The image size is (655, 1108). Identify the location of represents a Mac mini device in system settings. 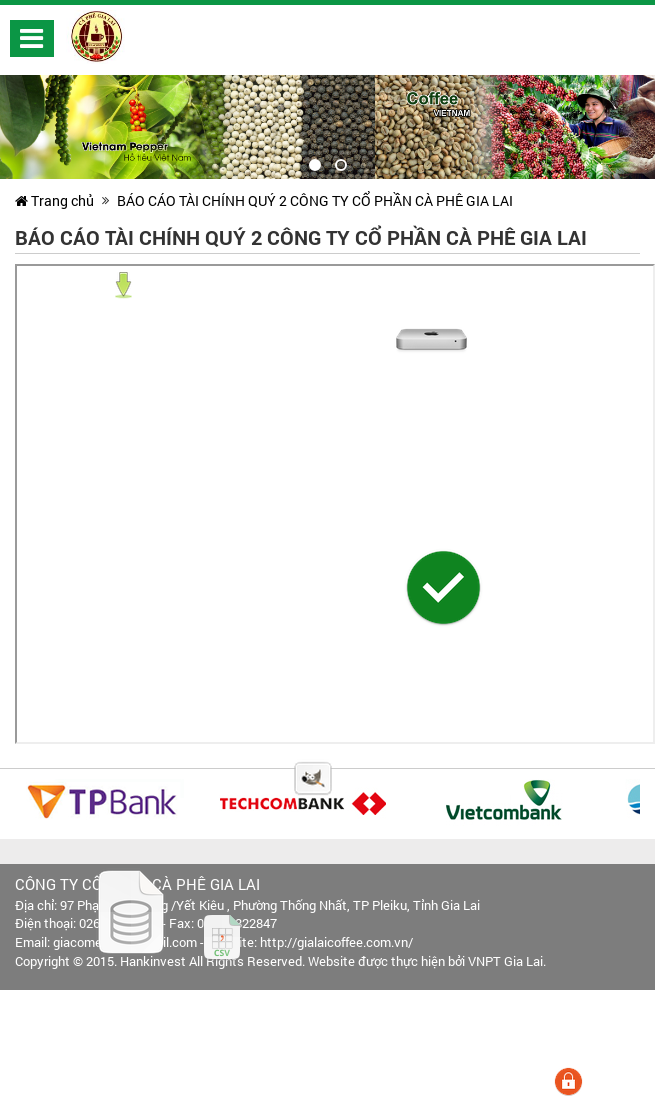
(431, 328).